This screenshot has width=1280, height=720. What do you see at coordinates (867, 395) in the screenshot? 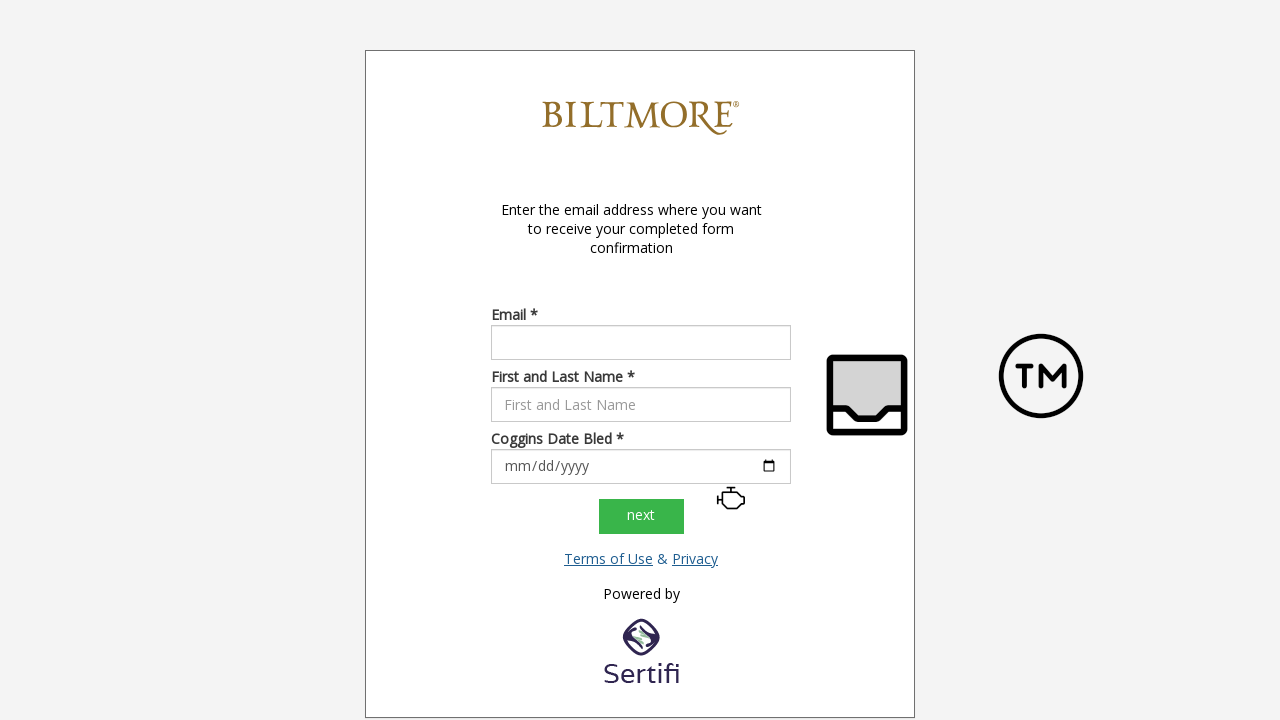
I see `view inbox or incoming items` at bounding box center [867, 395].